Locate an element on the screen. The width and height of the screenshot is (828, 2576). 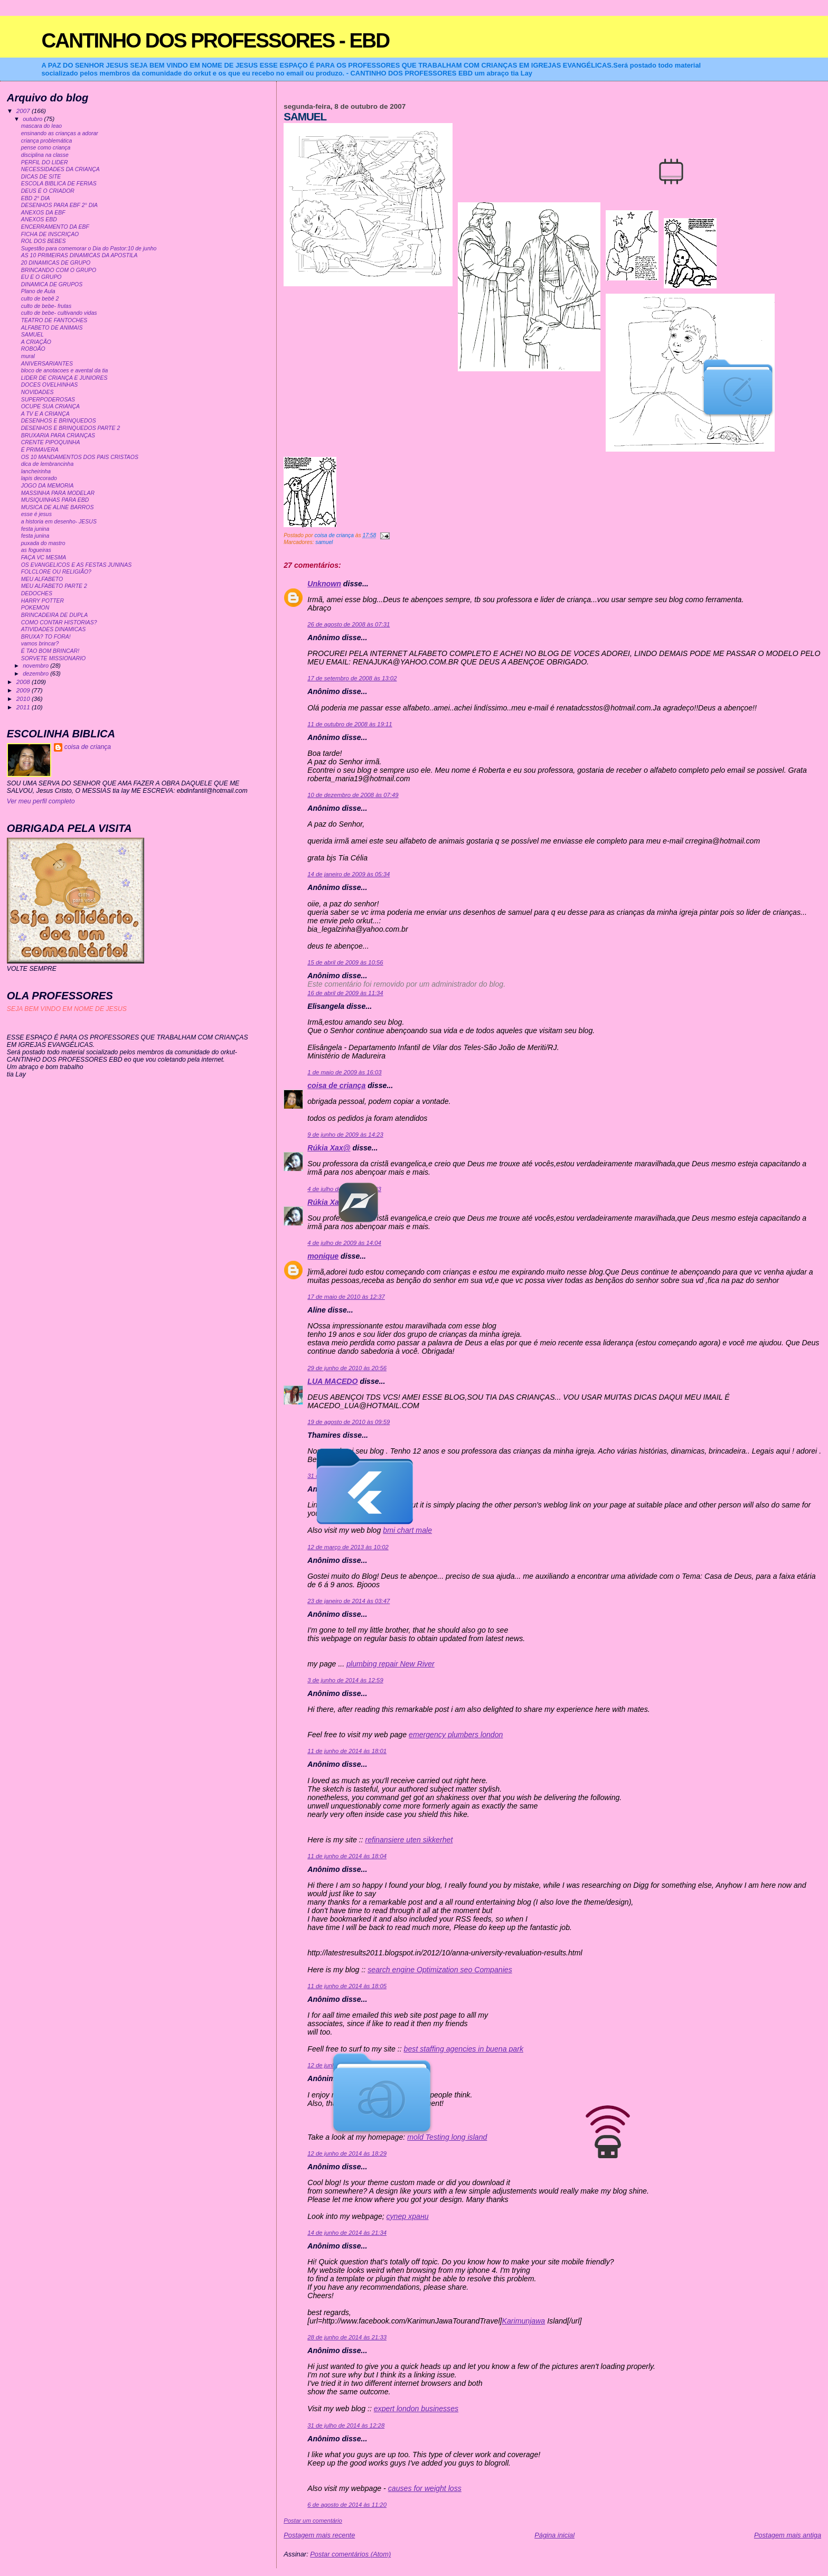
indicates a wireless USB receiver is connected is located at coordinates (608, 2132).